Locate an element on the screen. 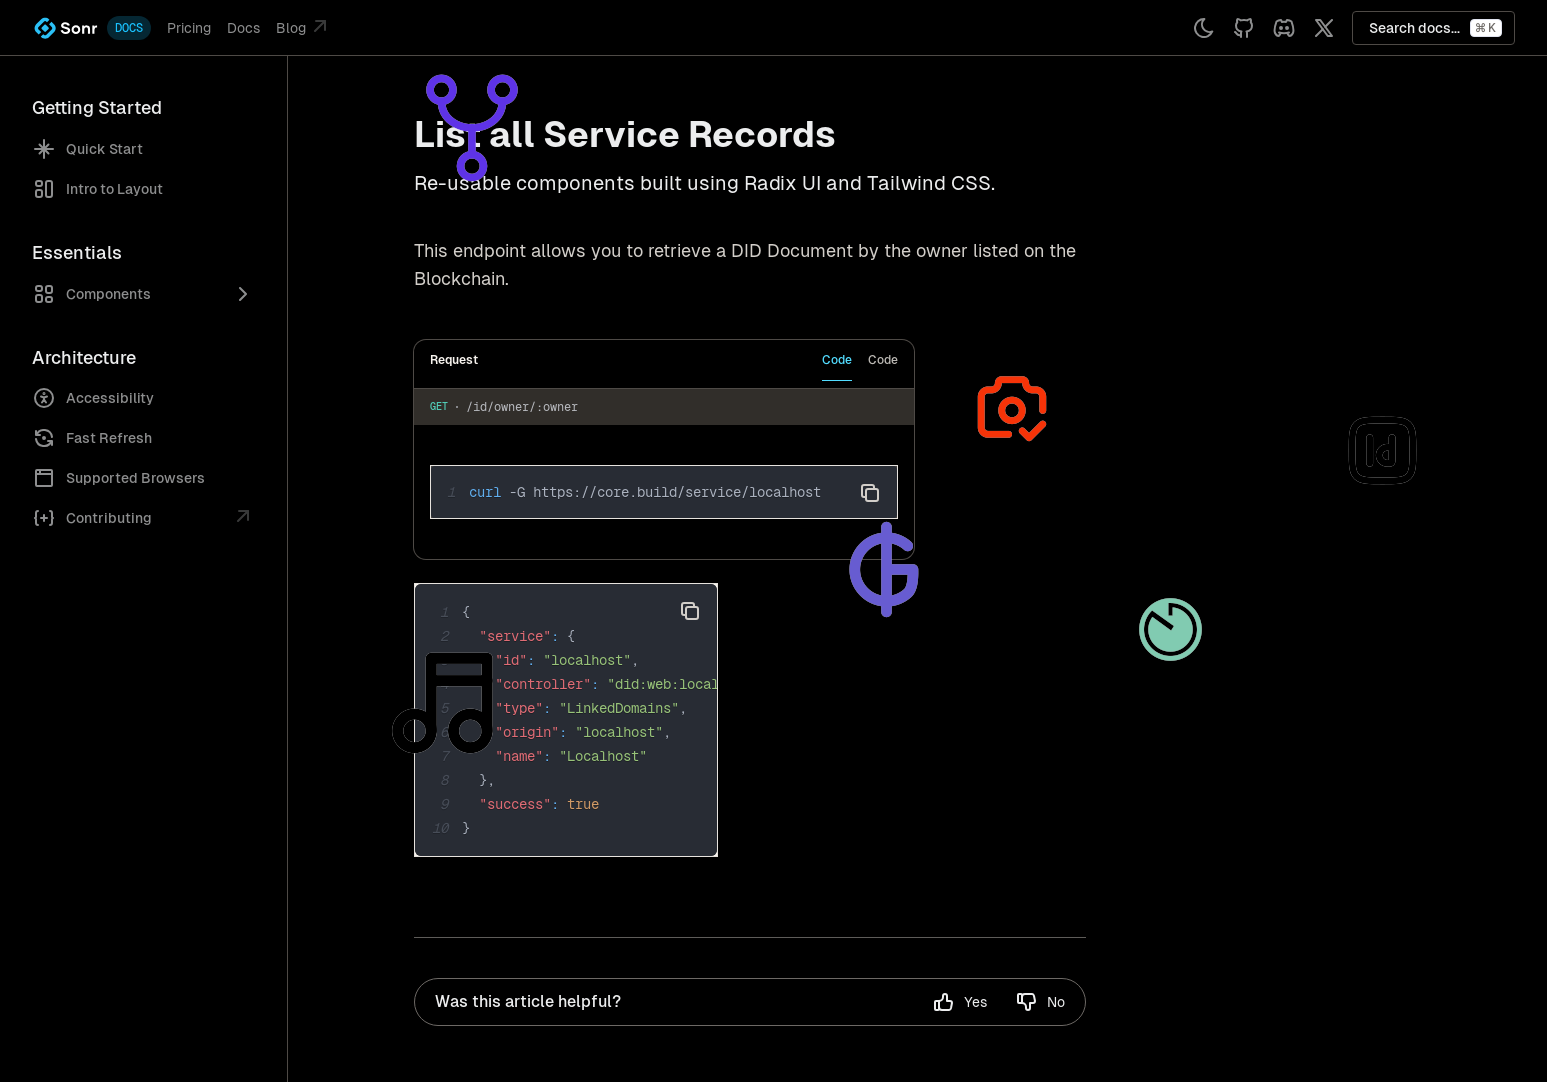 The width and height of the screenshot is (1547, 1082). view git branch network or commit history is located at coordinates (472, 128).